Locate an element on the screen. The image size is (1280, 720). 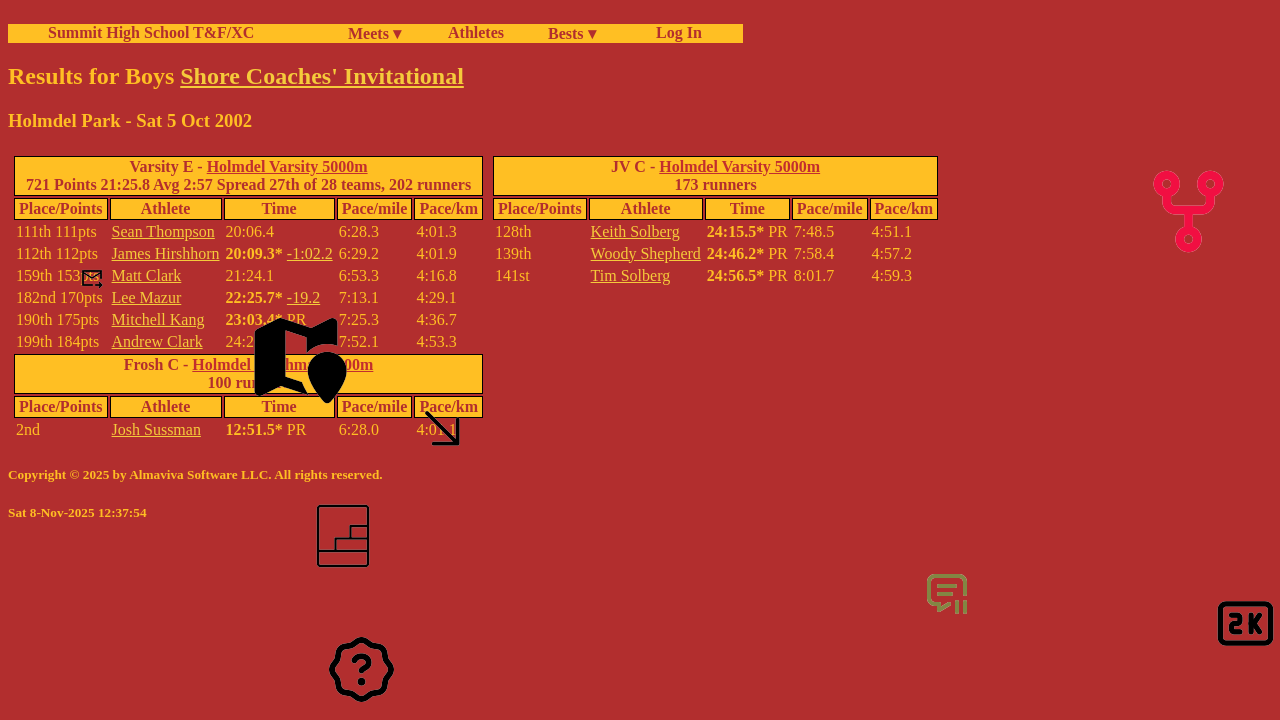
access stairway or floor navigation is located at coordinates (343, 536).